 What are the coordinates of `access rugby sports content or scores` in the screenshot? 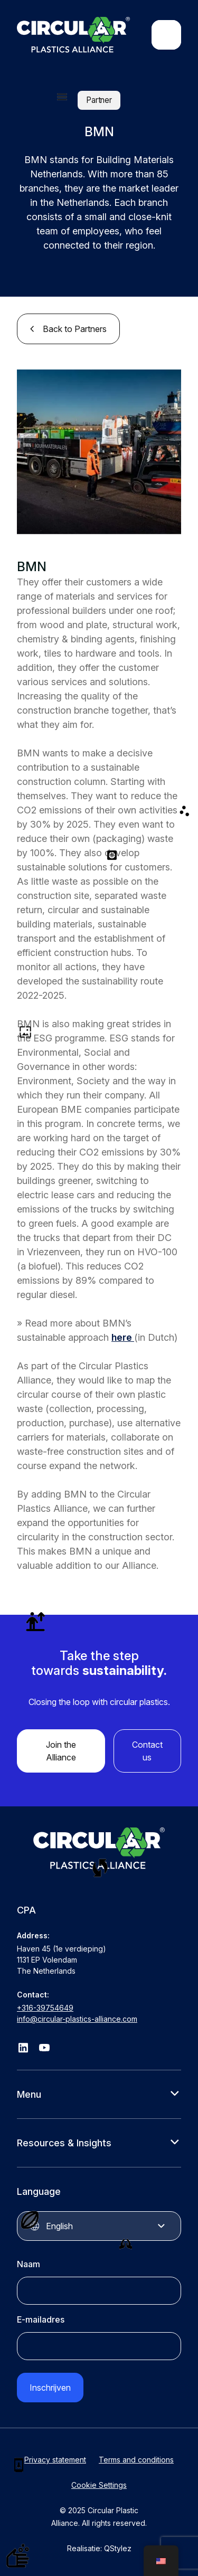 It's located at (30, 2220).